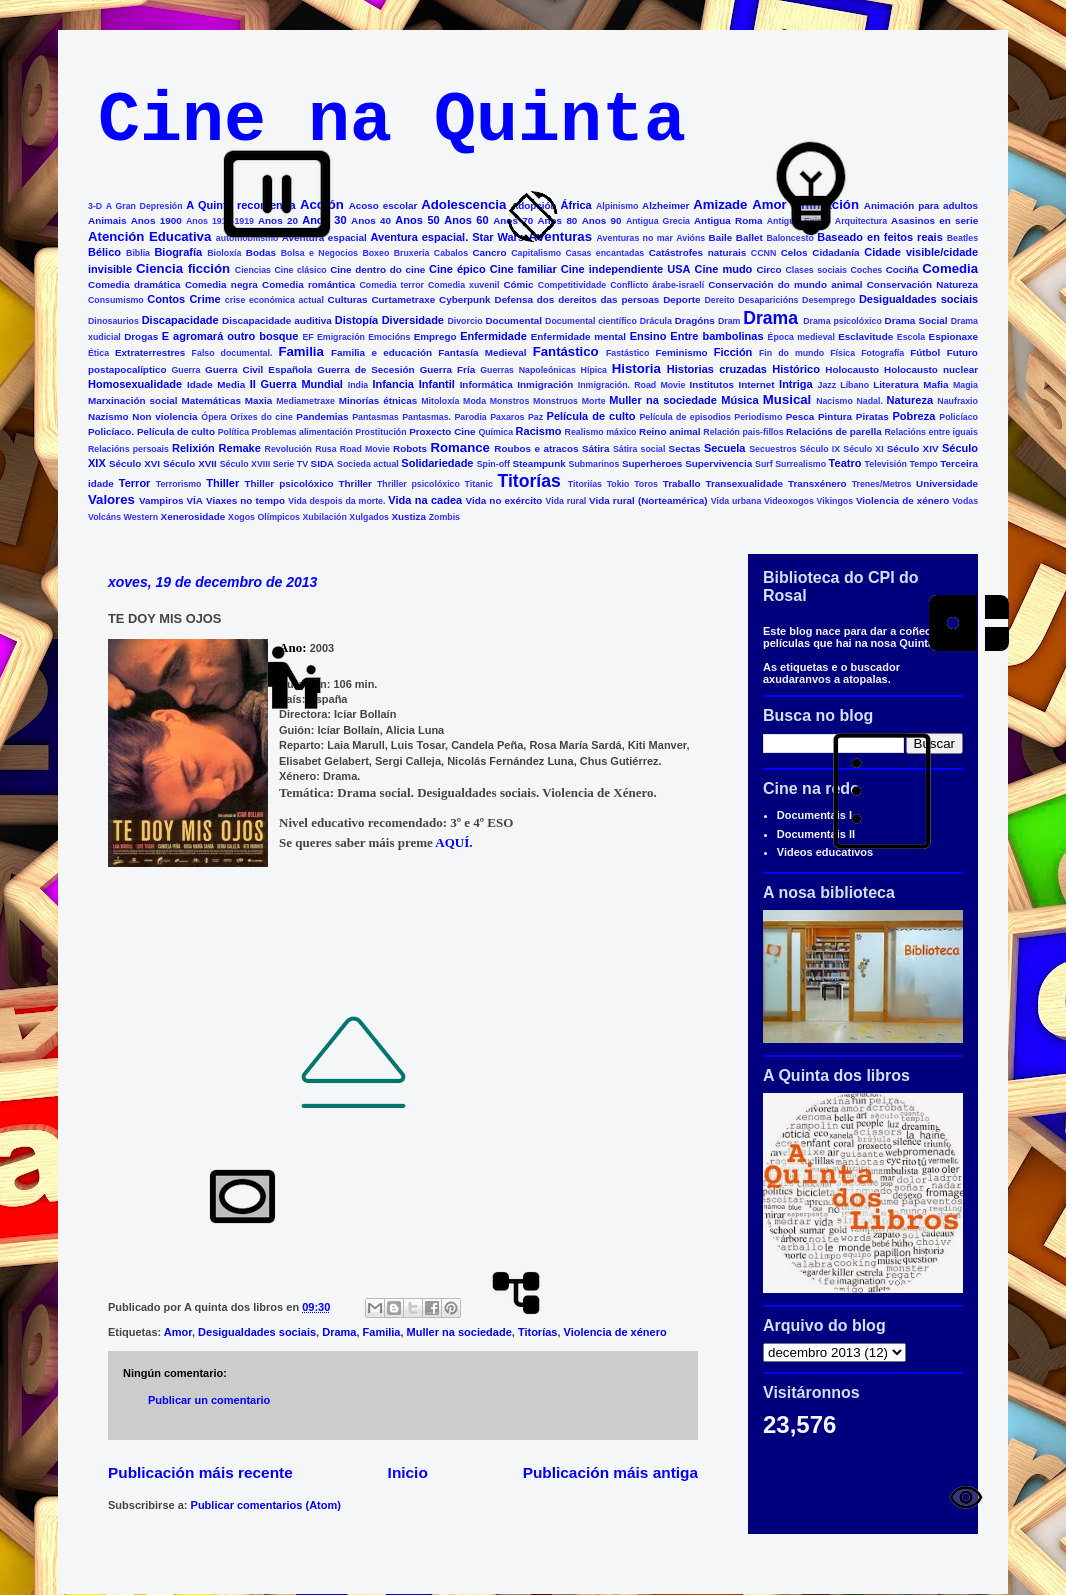 The height and width of the screenshot is (1595, 1066). I want to click on pause a presentation or slideshow, so click(277, 194).